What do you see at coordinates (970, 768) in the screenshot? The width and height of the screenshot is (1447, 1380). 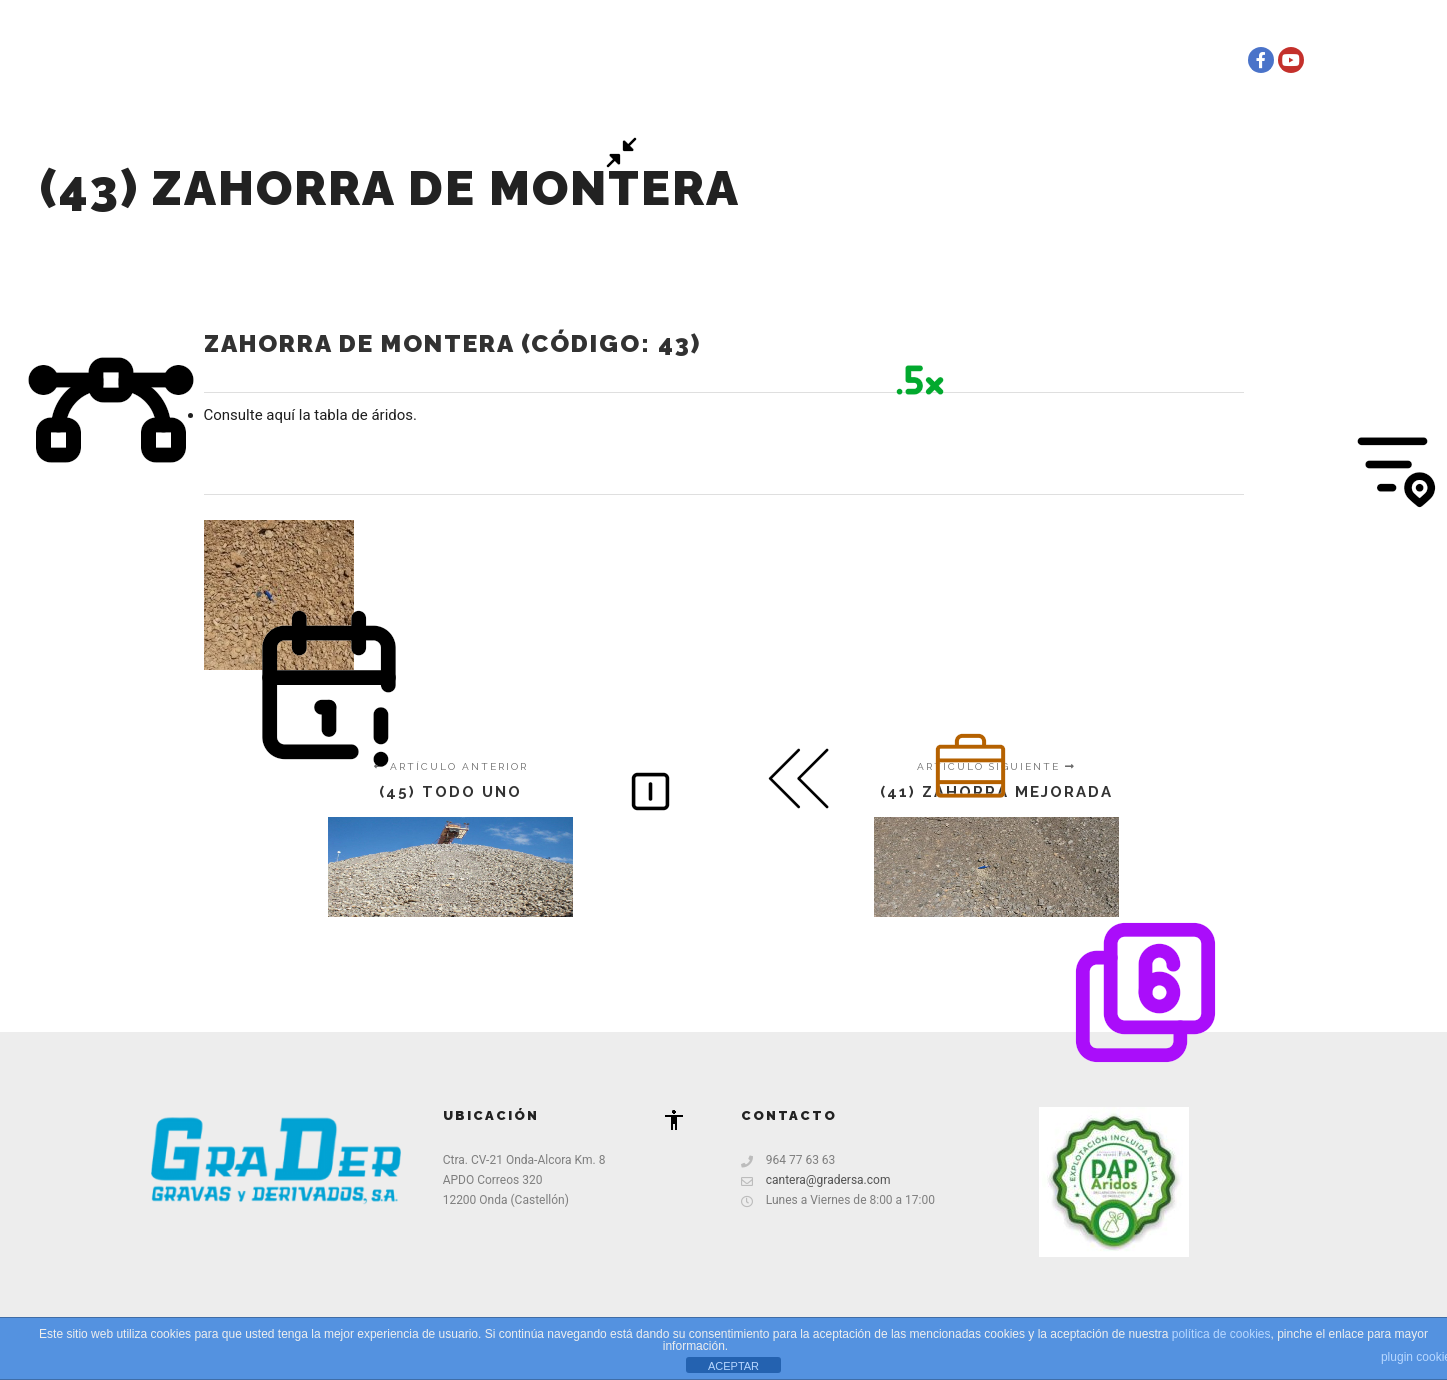 I see `access work or business documents` at bounding box center [970, 768].